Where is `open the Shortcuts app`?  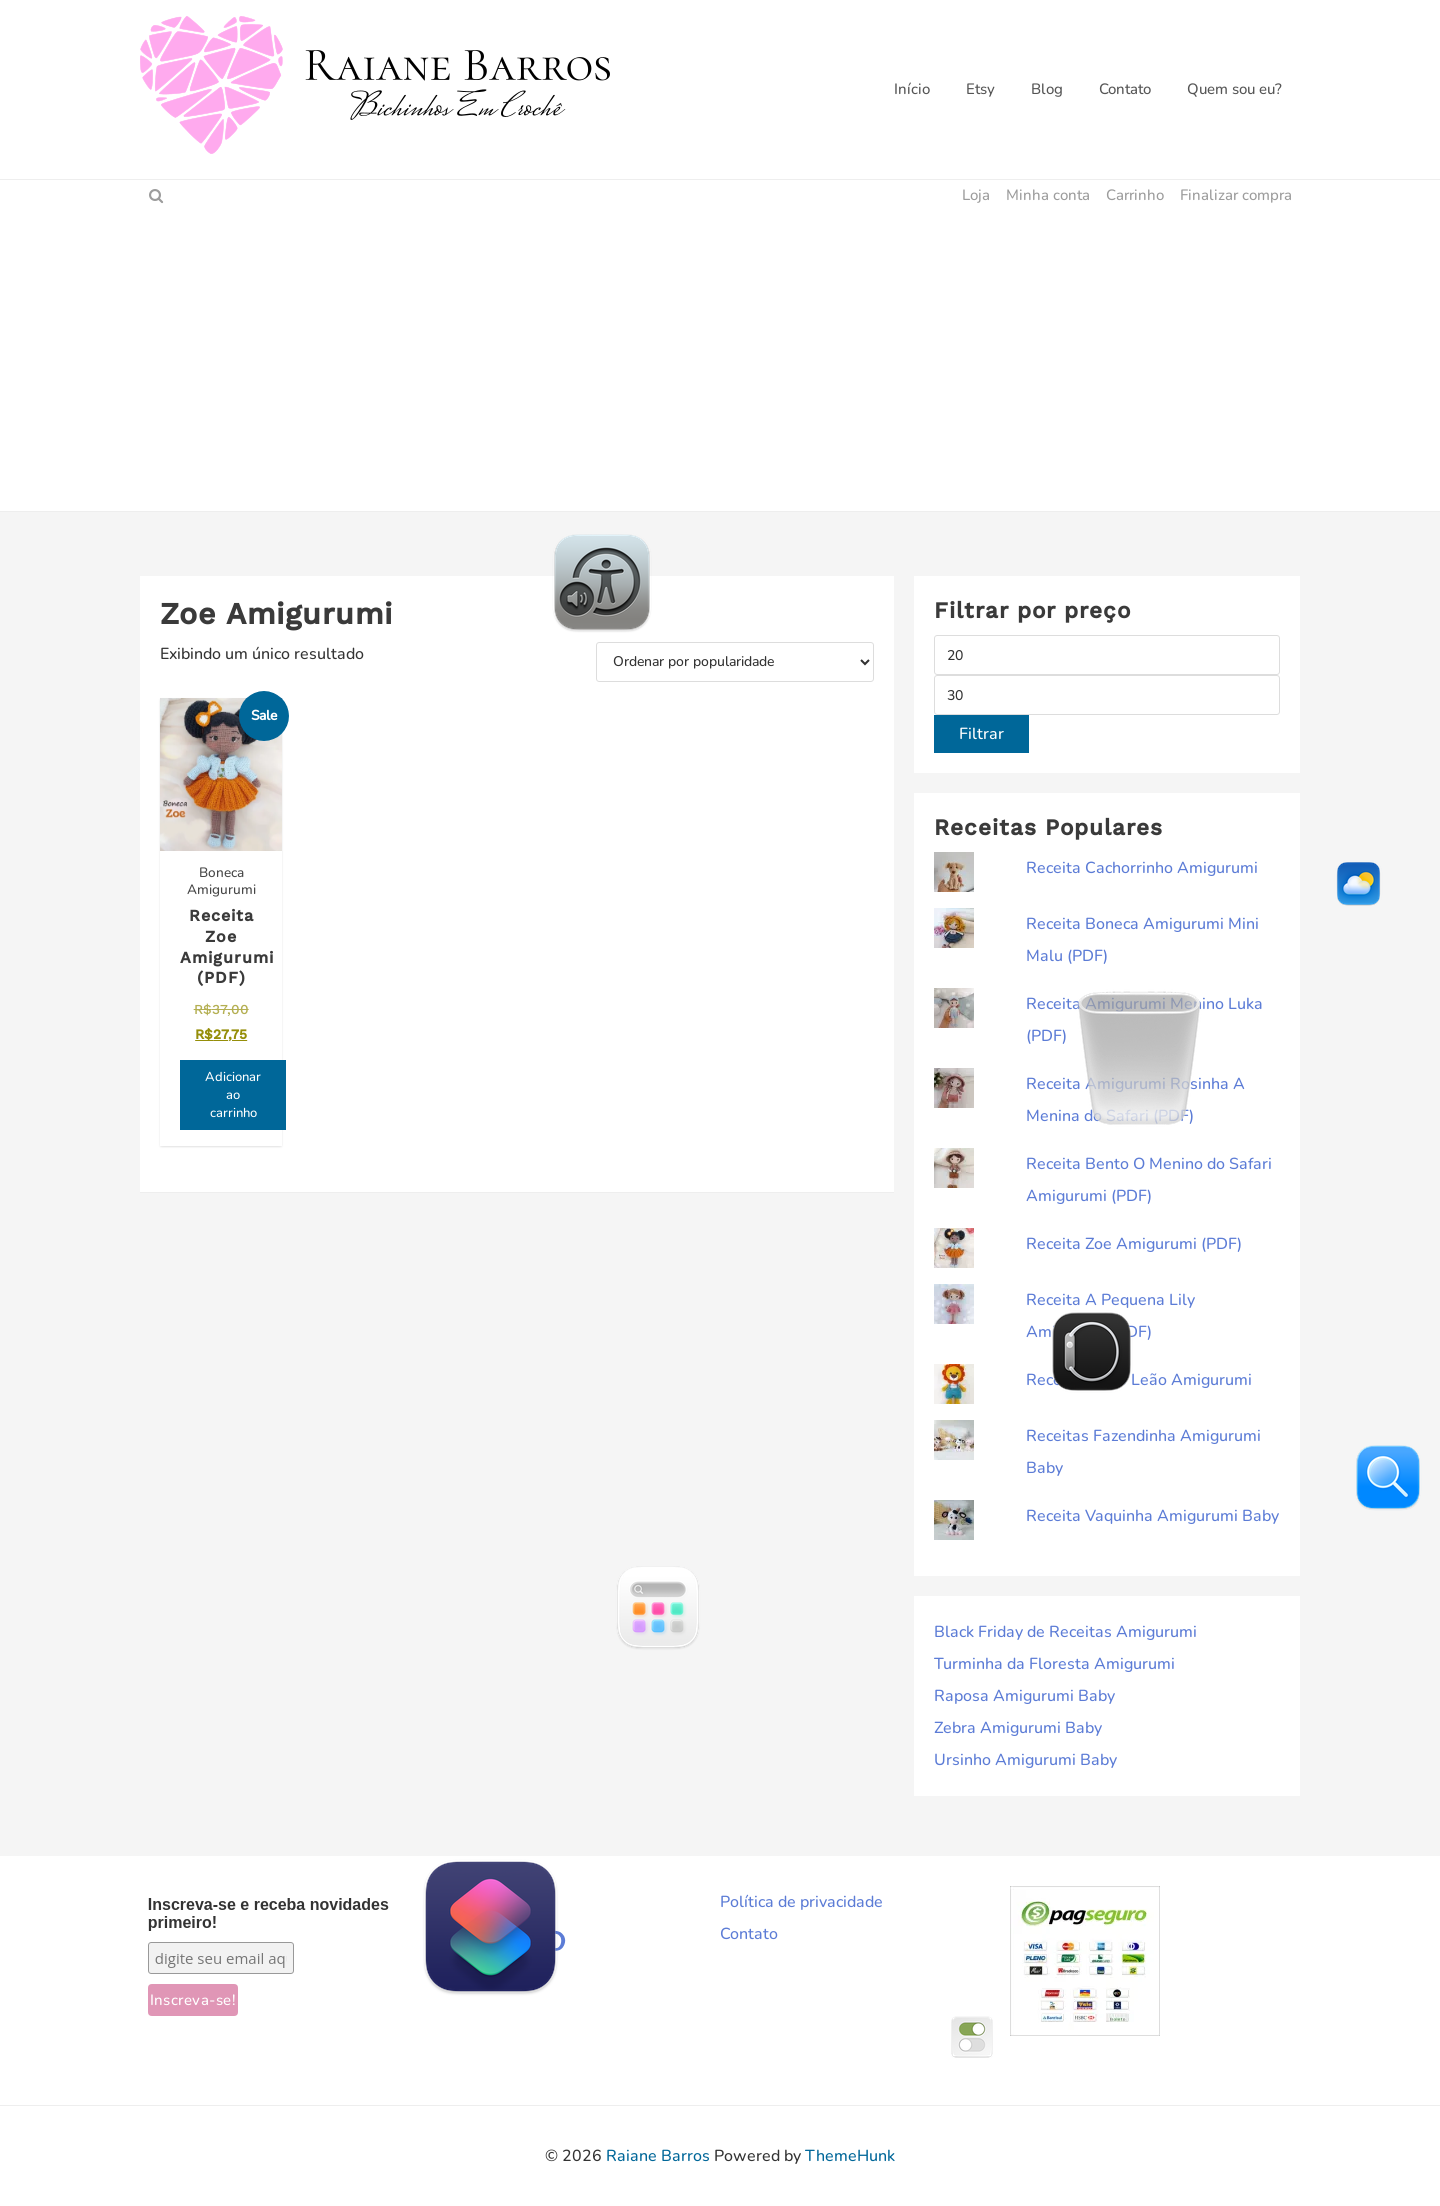
open the Shortcuts app is located at coordinates (490, 1926).